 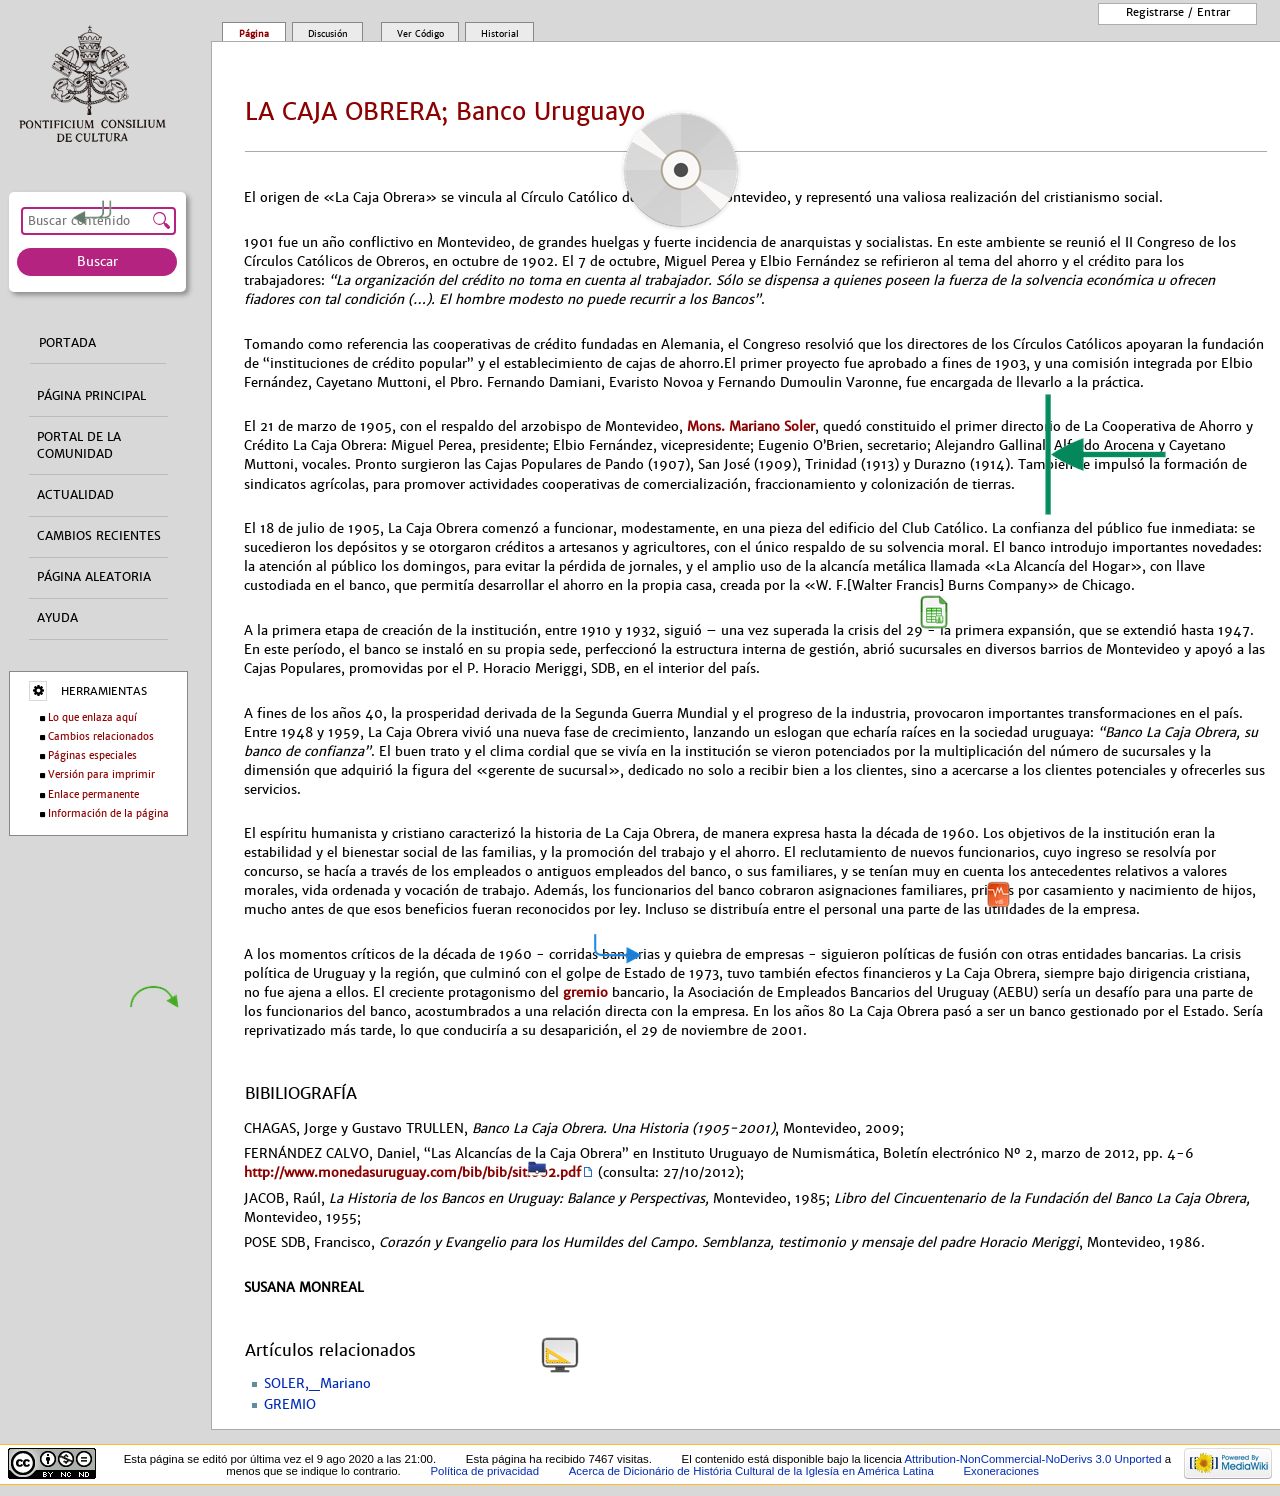 What do you see at coordinates (618, 948) in the screenshot?
I see `forward an email message` at bounding box center [618, 948].